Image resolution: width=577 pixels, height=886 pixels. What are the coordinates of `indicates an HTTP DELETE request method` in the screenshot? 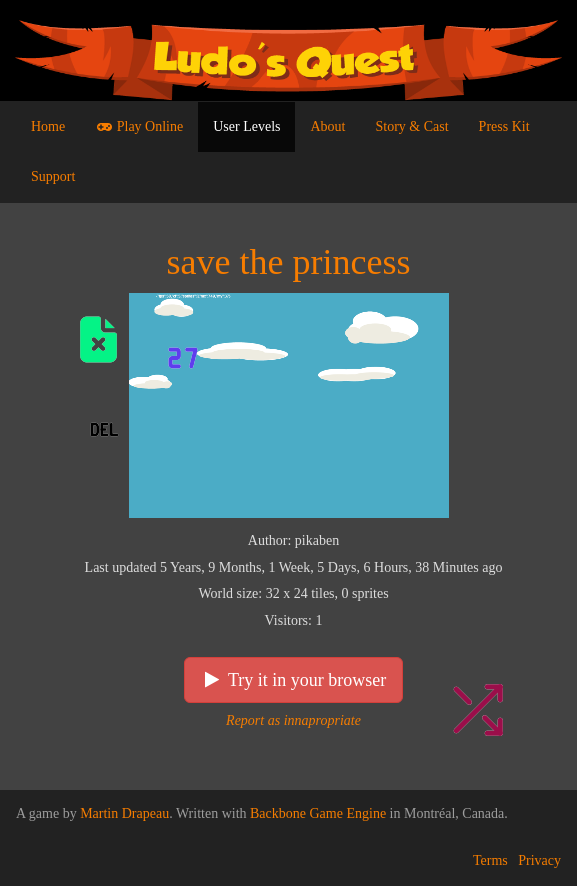 It's located at (104, 429).